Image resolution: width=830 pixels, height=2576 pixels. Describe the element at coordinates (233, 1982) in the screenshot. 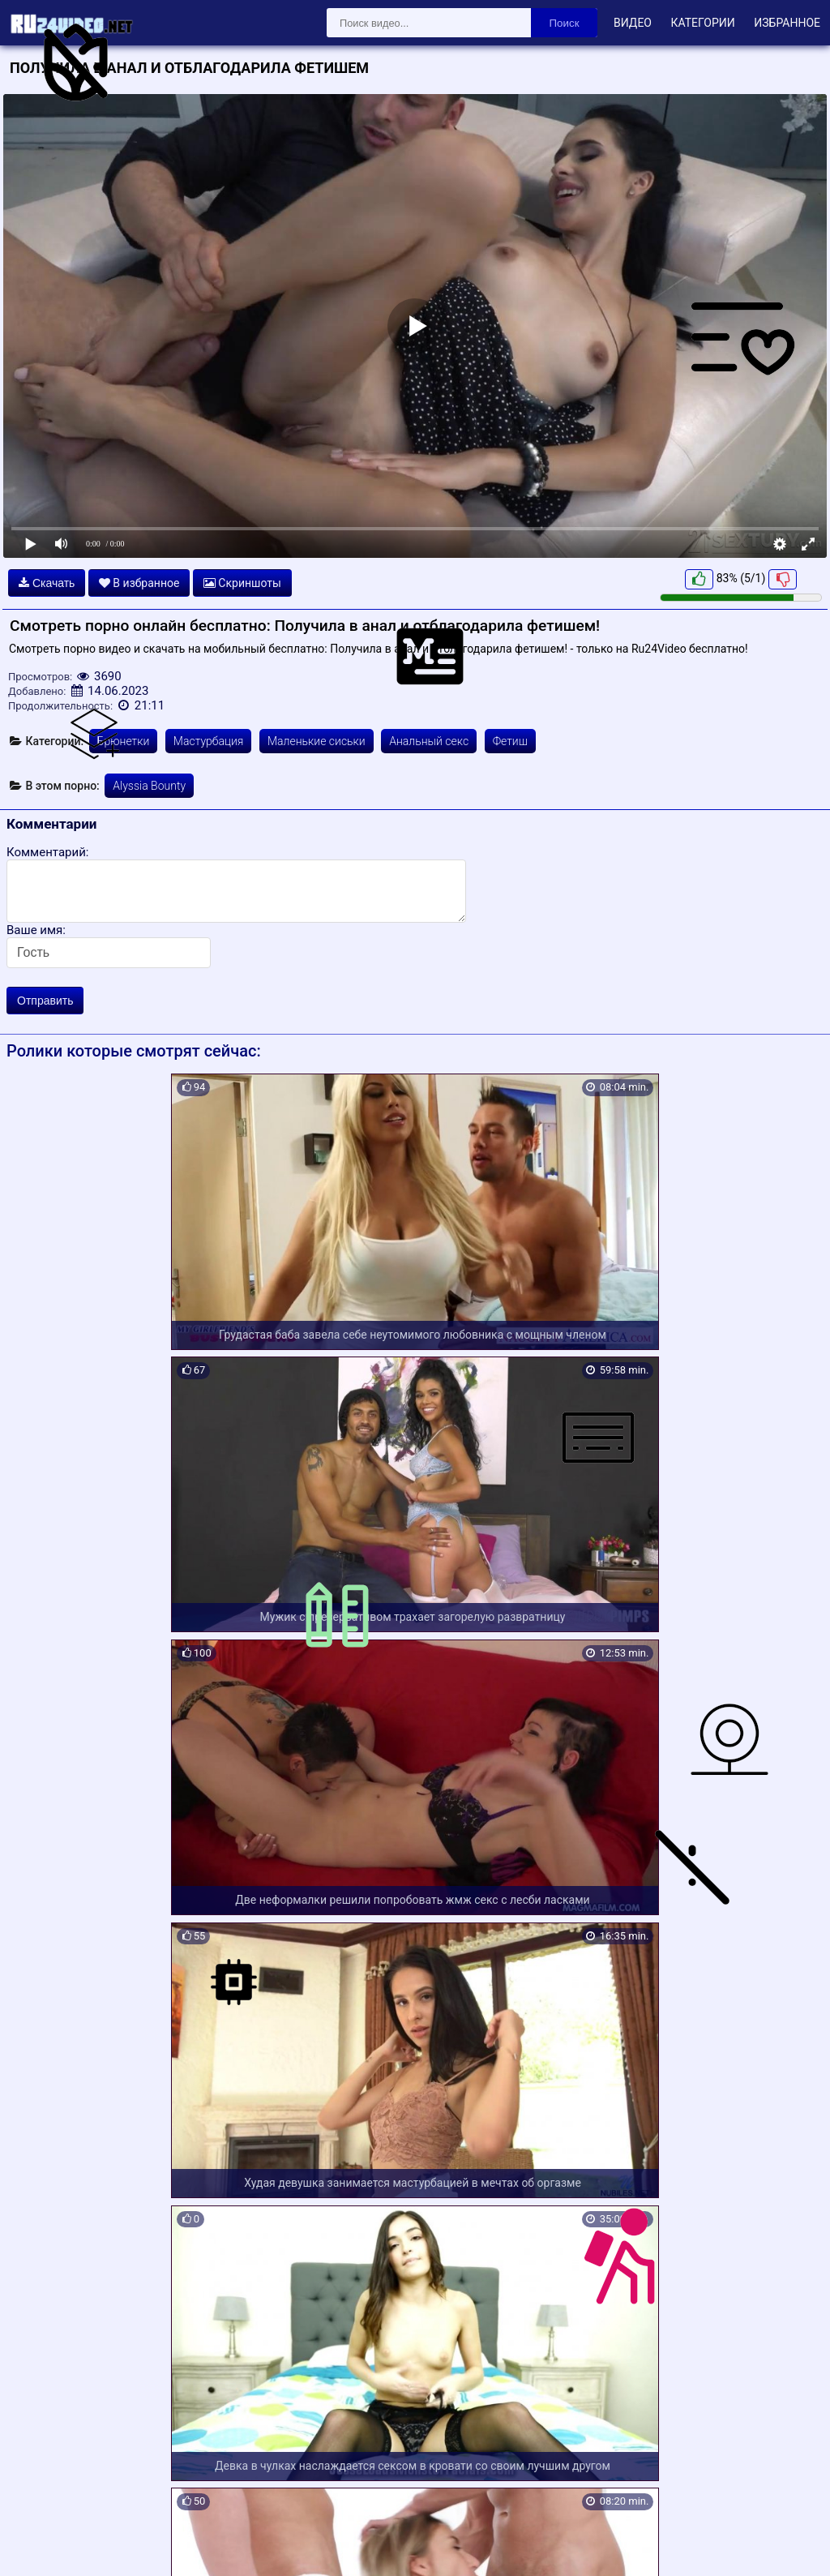

I see `view system processor information` at that location.